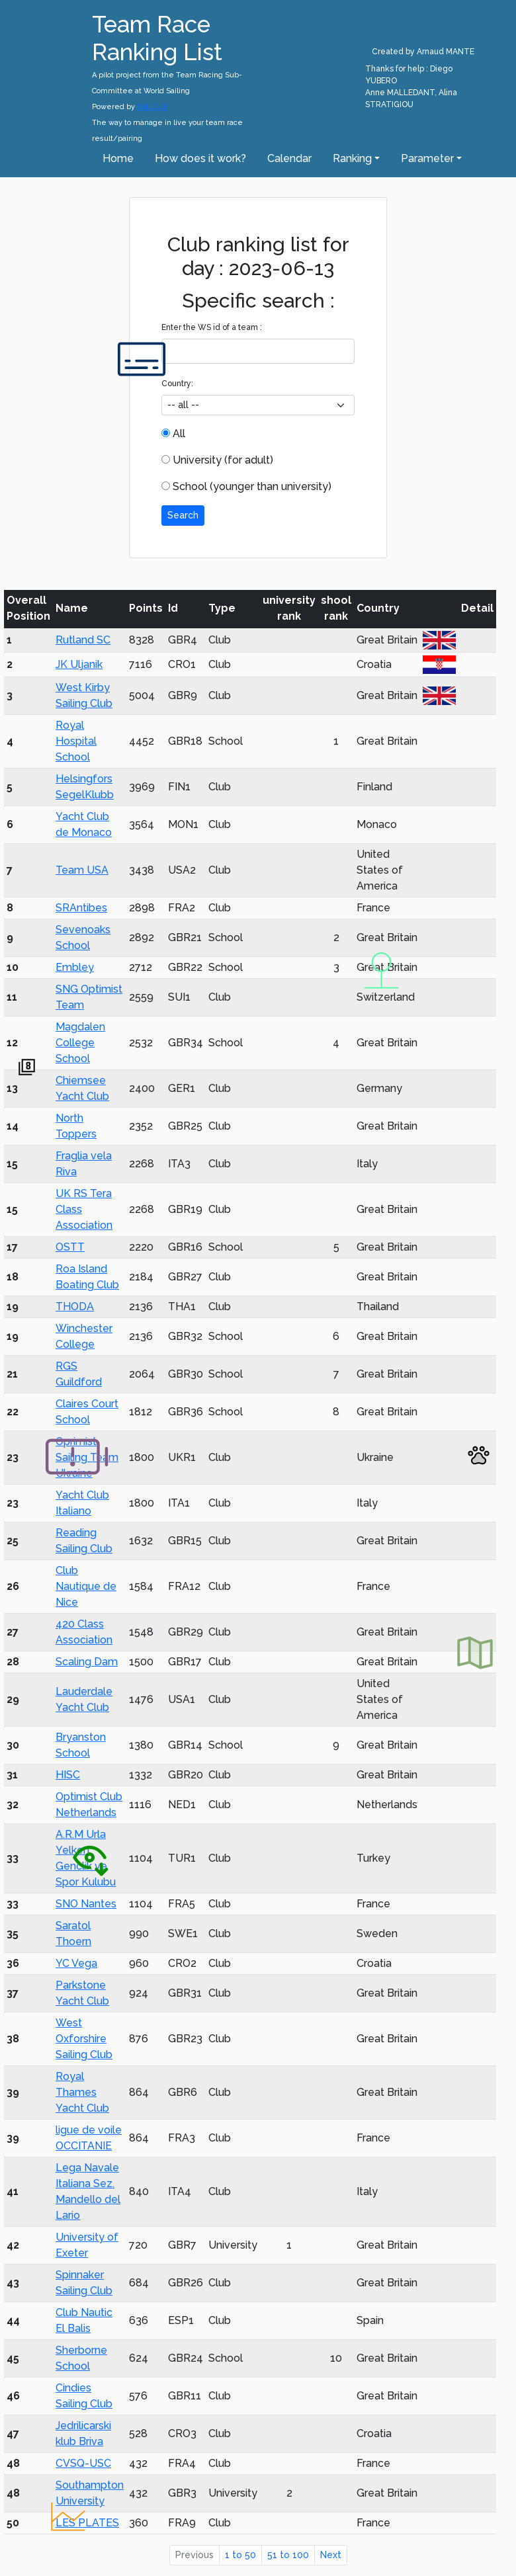 Image resolution: width=516 pixels, height=2576 pixels. What do you see at coordinates (68, 2516) in the screenshot?
I see `view analytics or performance data` at bounding box center [68, 2516].